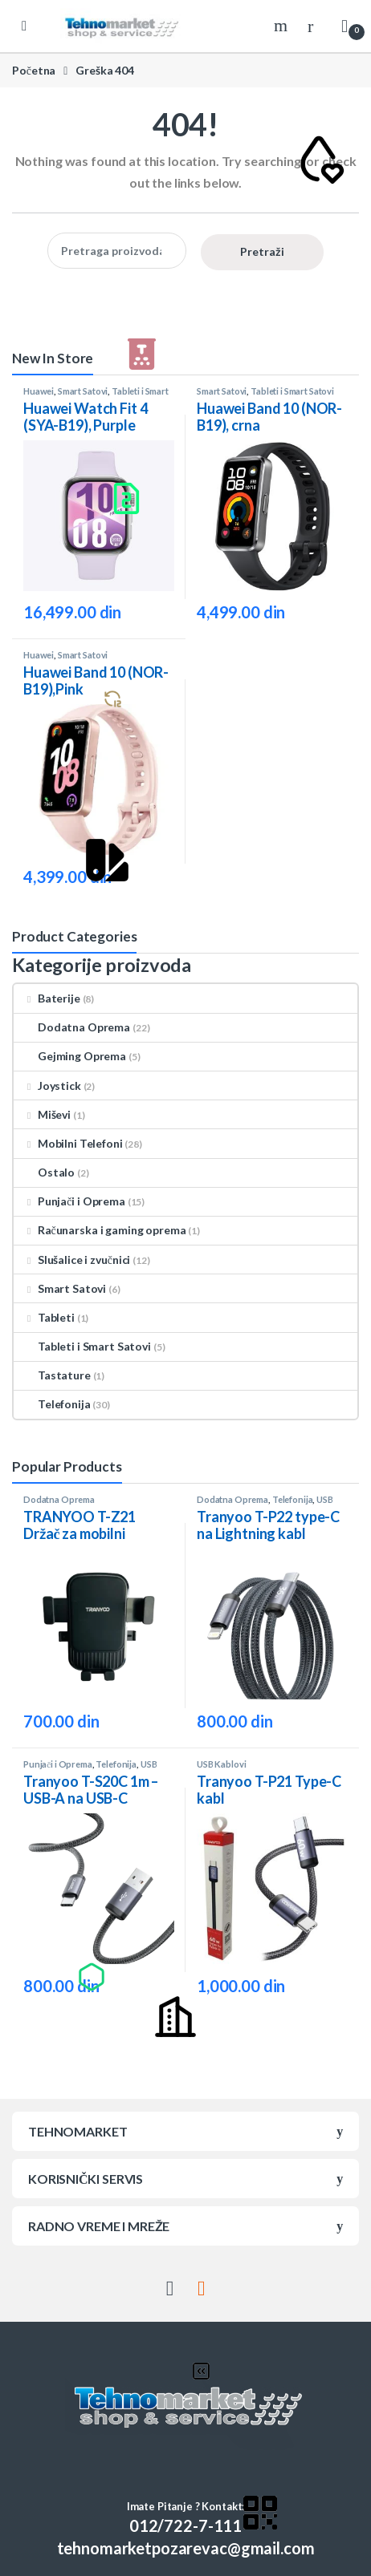 This screenshot has width=371, height=2576. Describe the element at coordinates (112, 699) in the screenshot. I see `switch to 12-hour time format` at that location.